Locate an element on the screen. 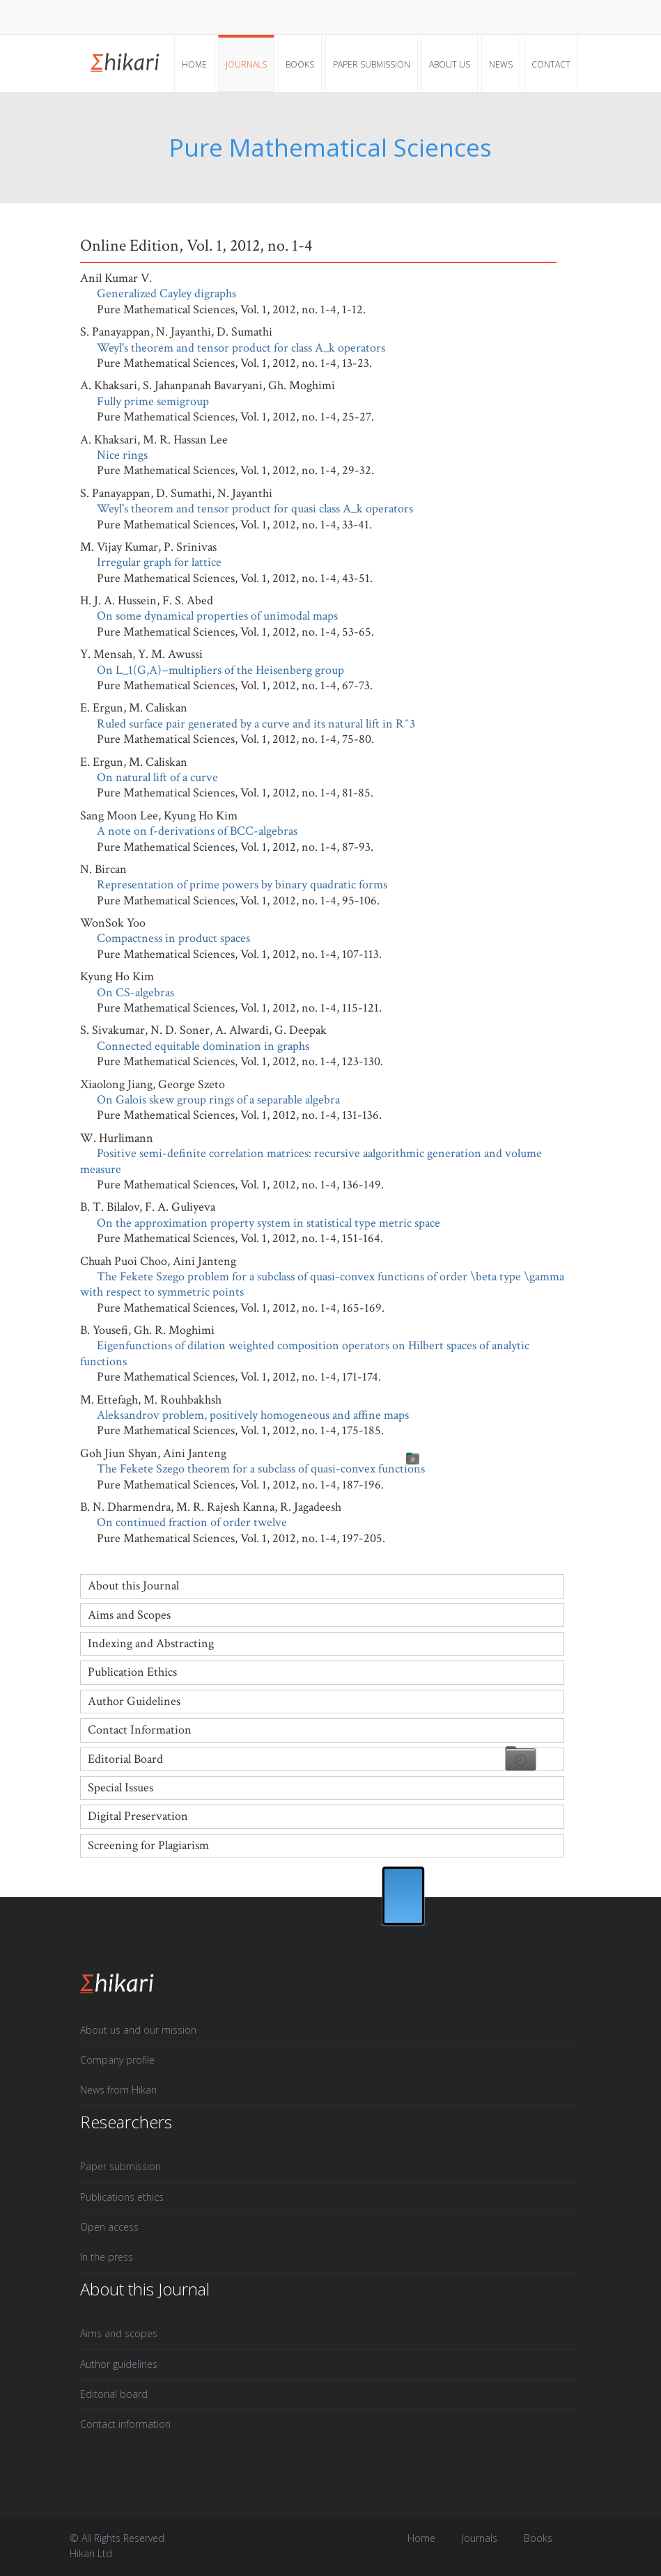 This screenshot has height=2576, width=661. access temporary files folder is located at coordinates (520, 1758).